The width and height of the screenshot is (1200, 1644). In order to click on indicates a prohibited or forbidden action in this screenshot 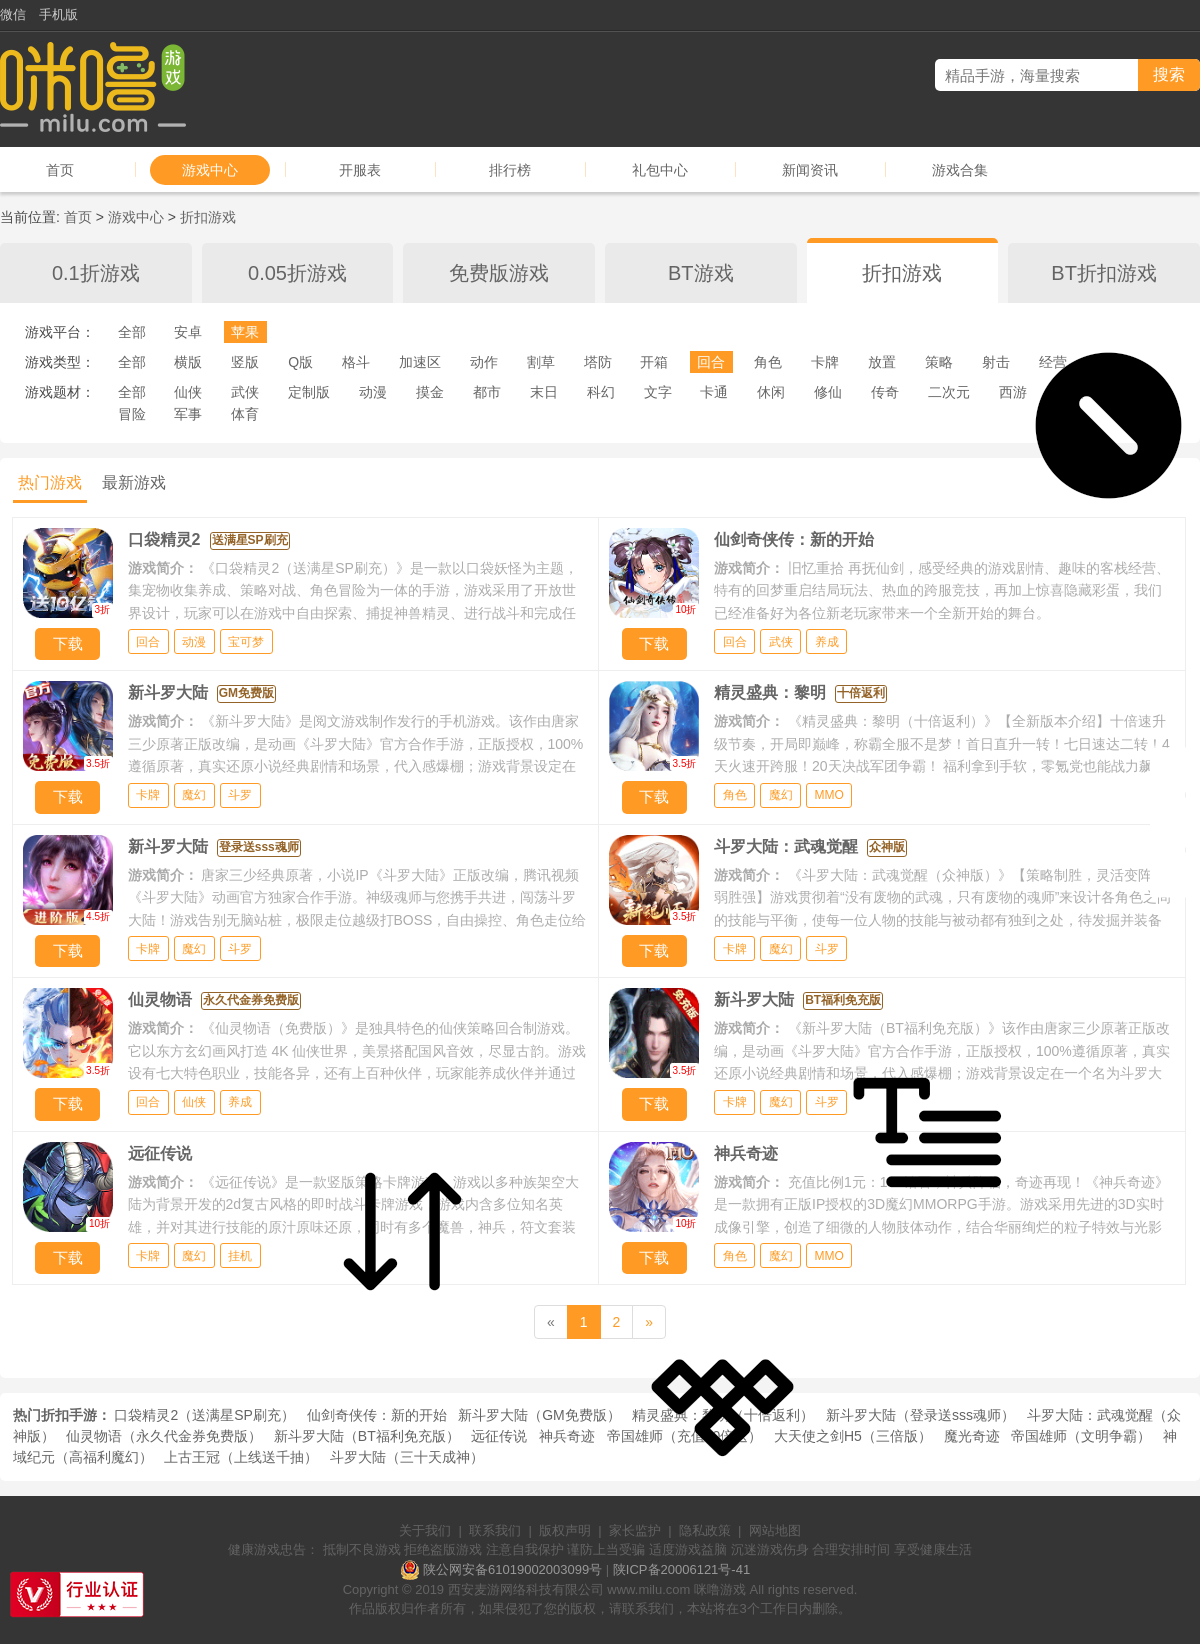, I will do `click(1108, 425)`.